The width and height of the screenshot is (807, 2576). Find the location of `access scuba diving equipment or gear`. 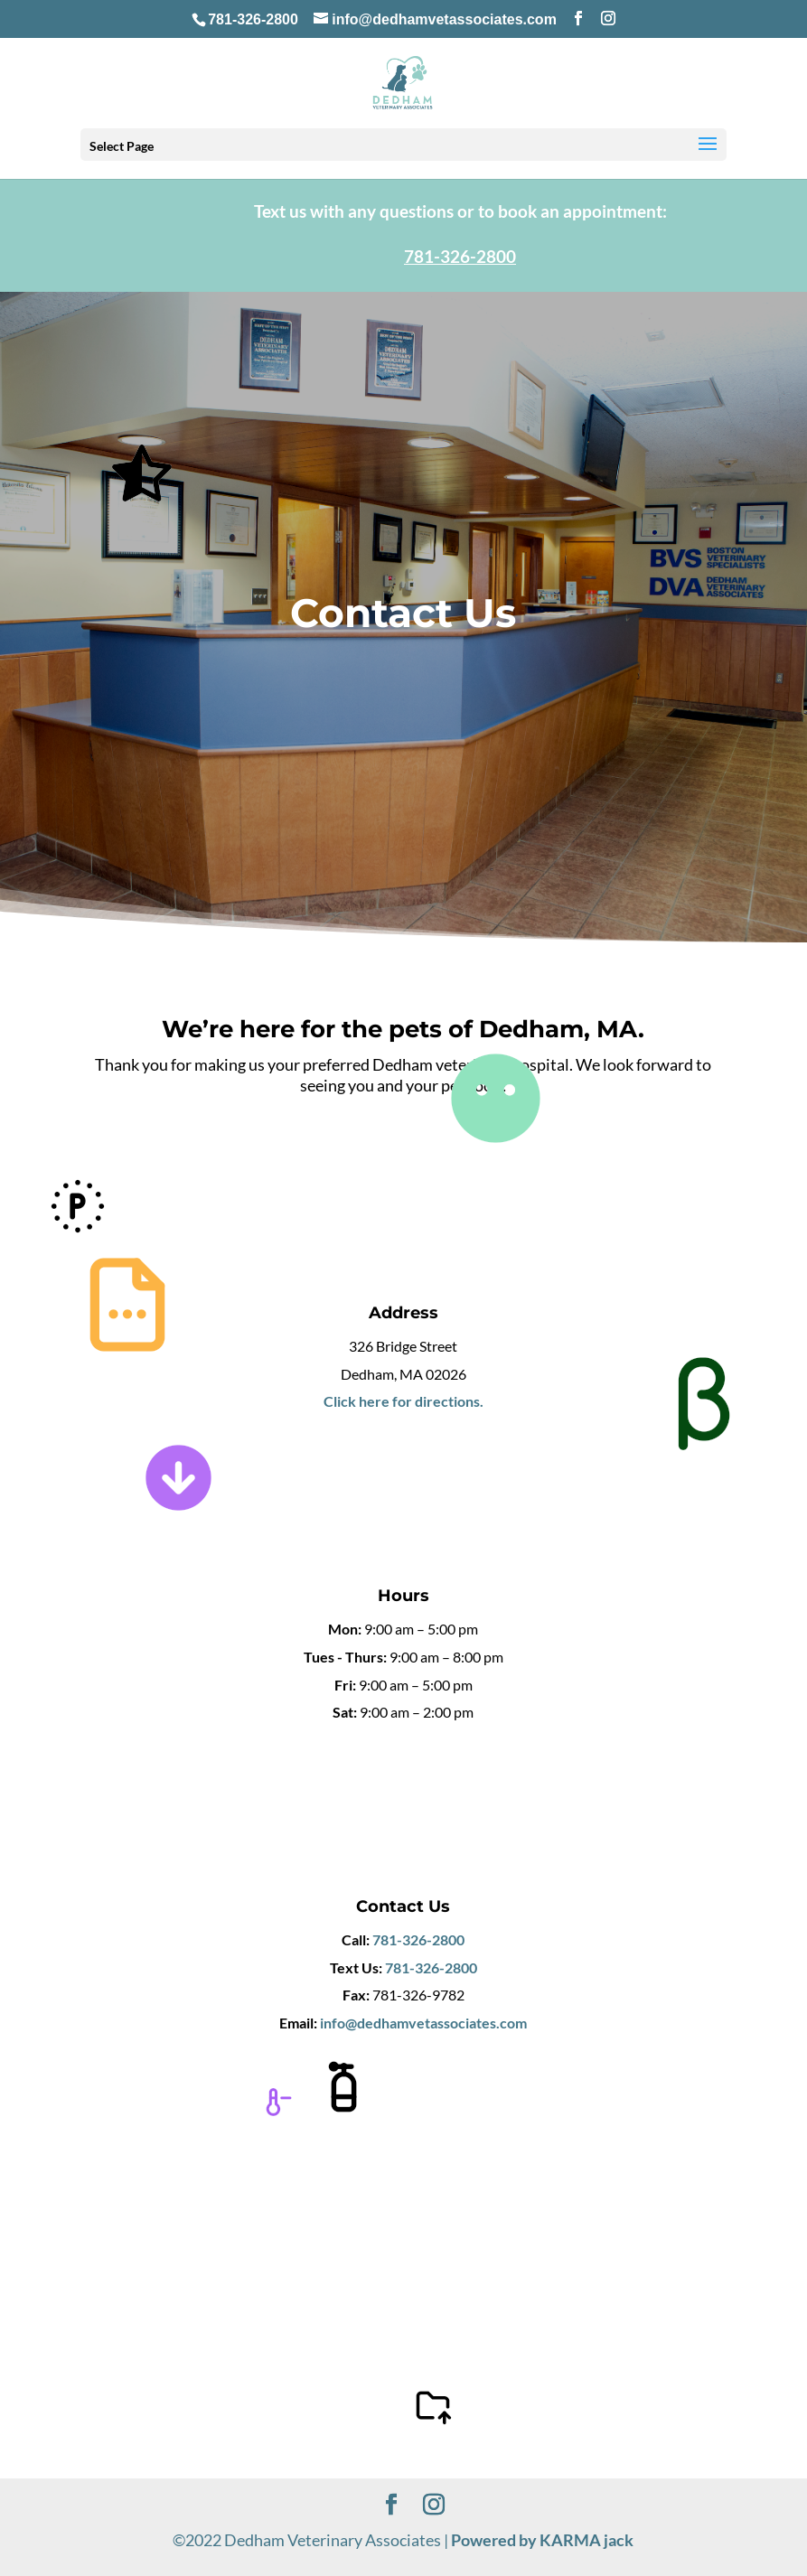

access scuba diving equipment or gear is located at coordinates (343, 2086).